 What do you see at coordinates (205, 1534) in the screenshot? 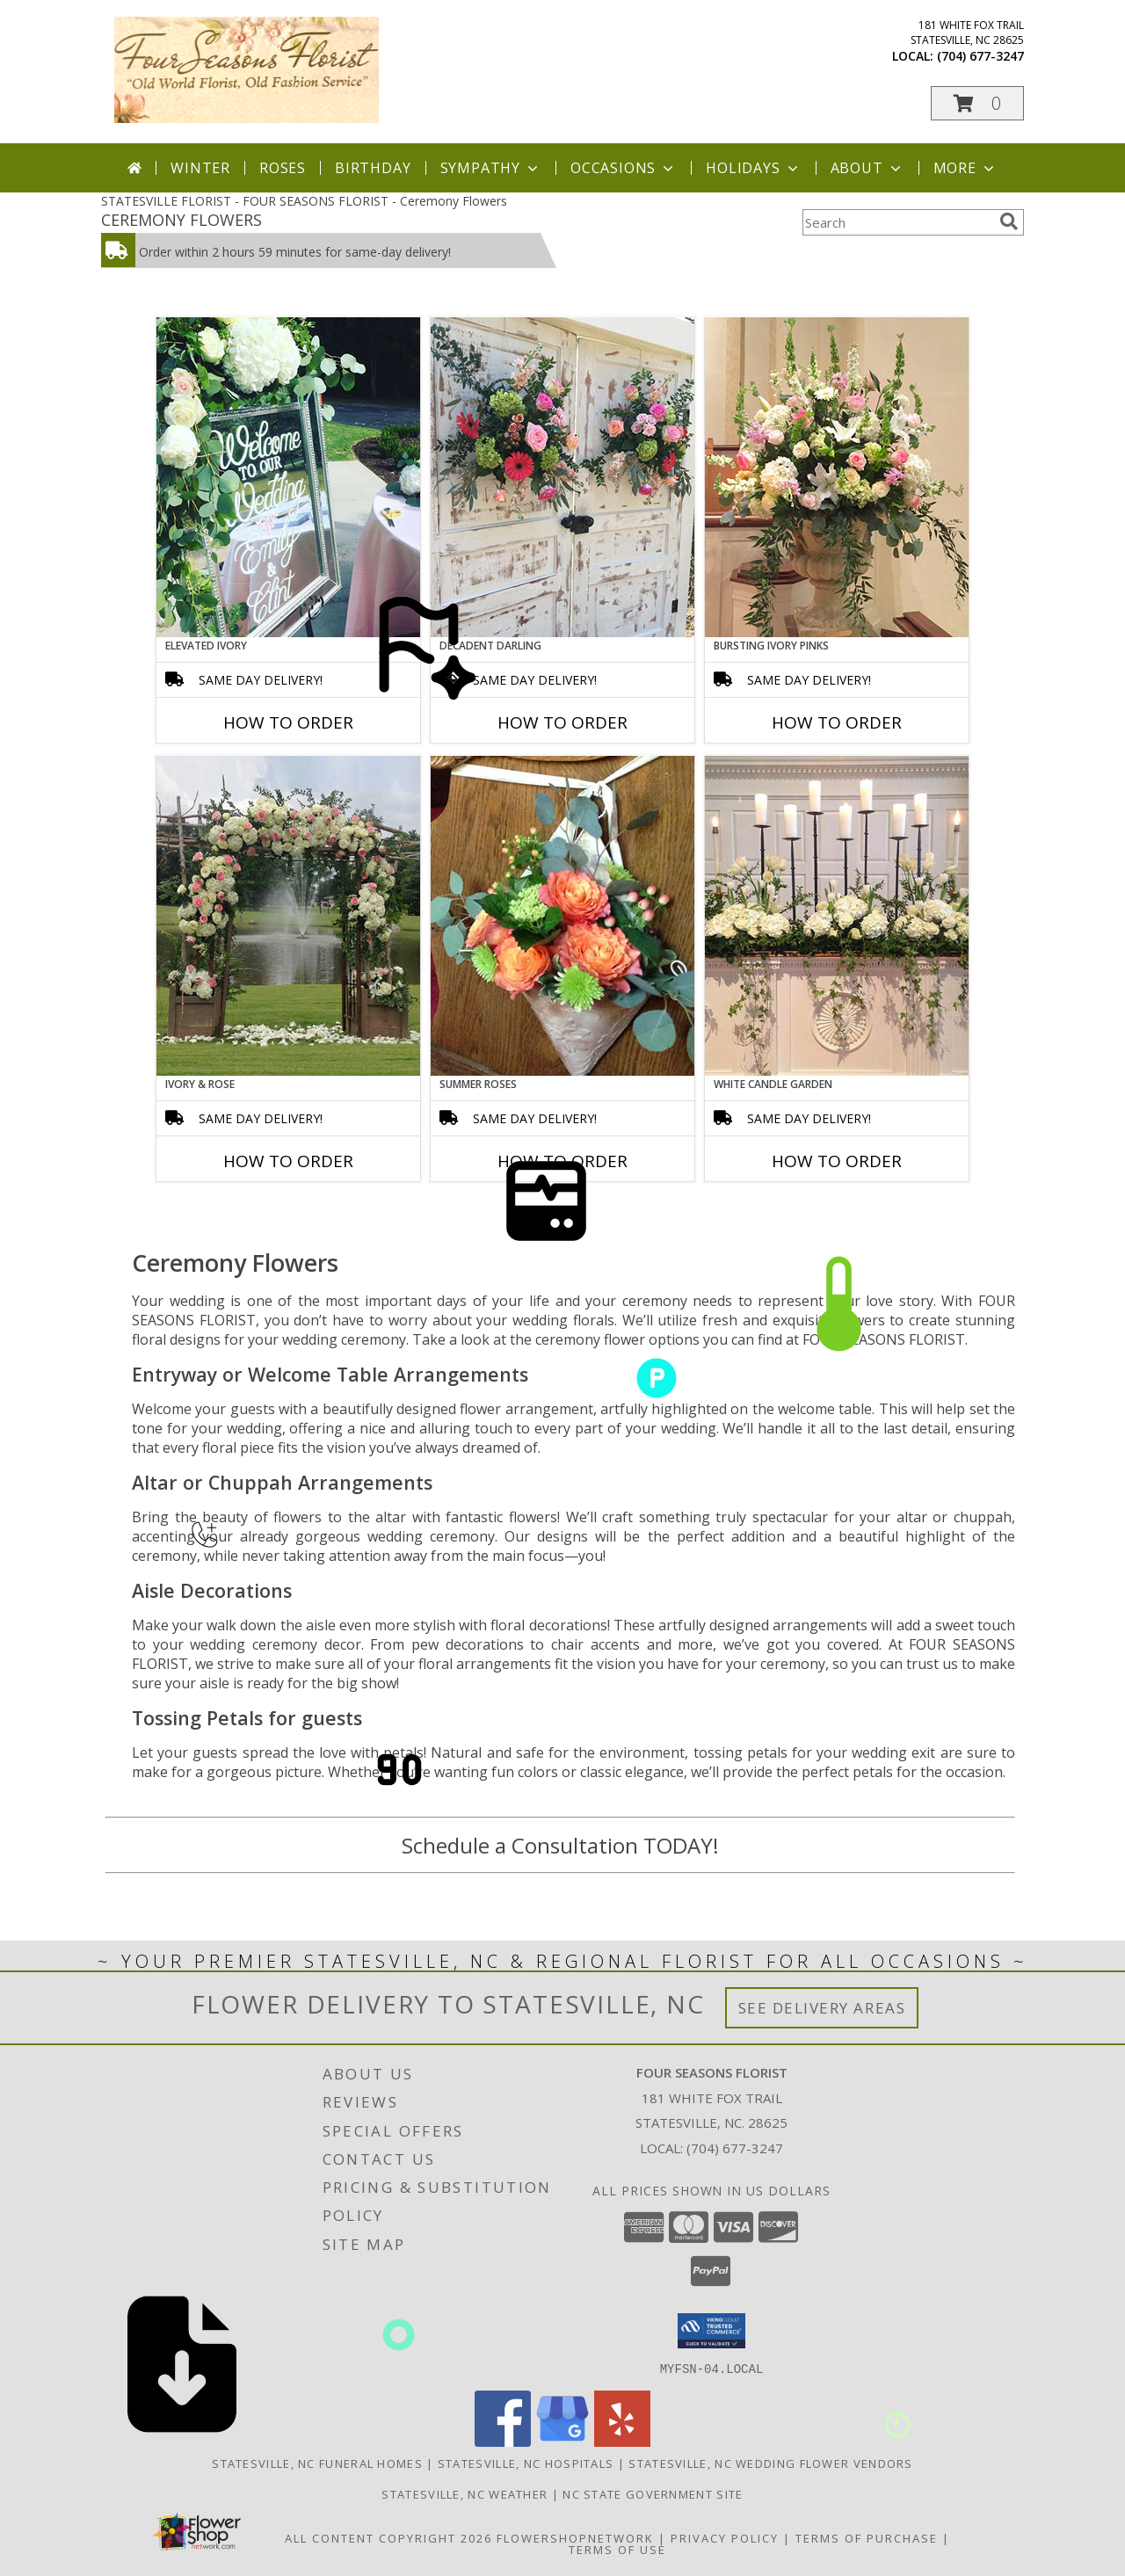
I see `add a new contact` at bounding box center [205, 1534].